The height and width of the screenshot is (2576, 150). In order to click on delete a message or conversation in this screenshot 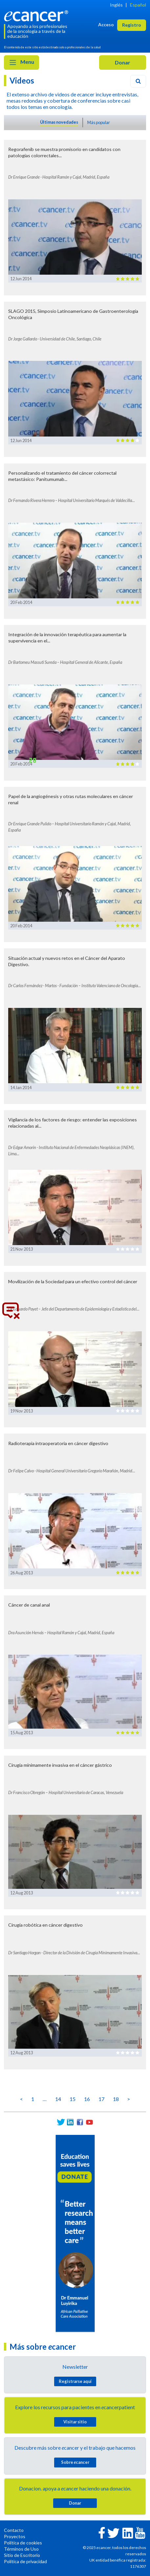, I will do `click(11, 1310)`.